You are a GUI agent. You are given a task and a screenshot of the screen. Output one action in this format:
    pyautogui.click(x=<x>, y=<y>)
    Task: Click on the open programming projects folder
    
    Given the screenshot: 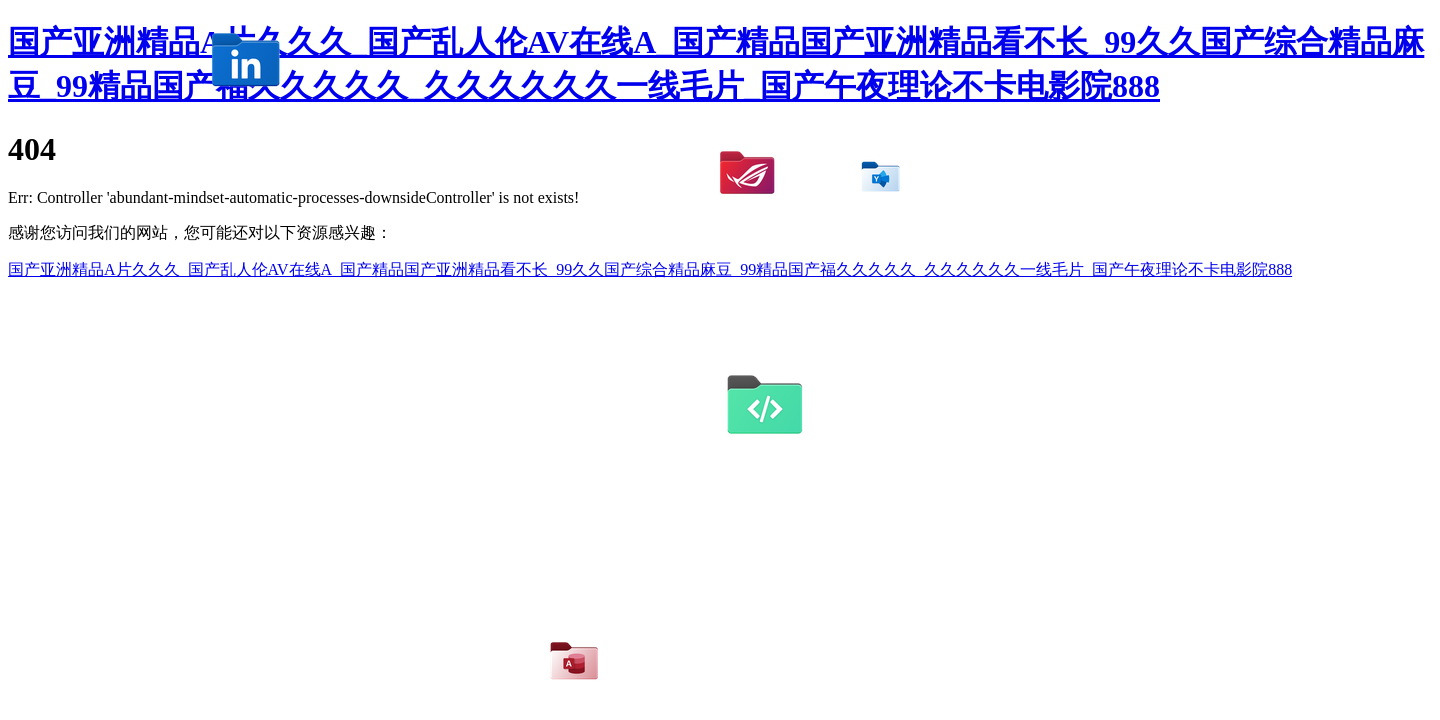 What is the action you would take?
    pyautogui.click(x=764, y=406)
    